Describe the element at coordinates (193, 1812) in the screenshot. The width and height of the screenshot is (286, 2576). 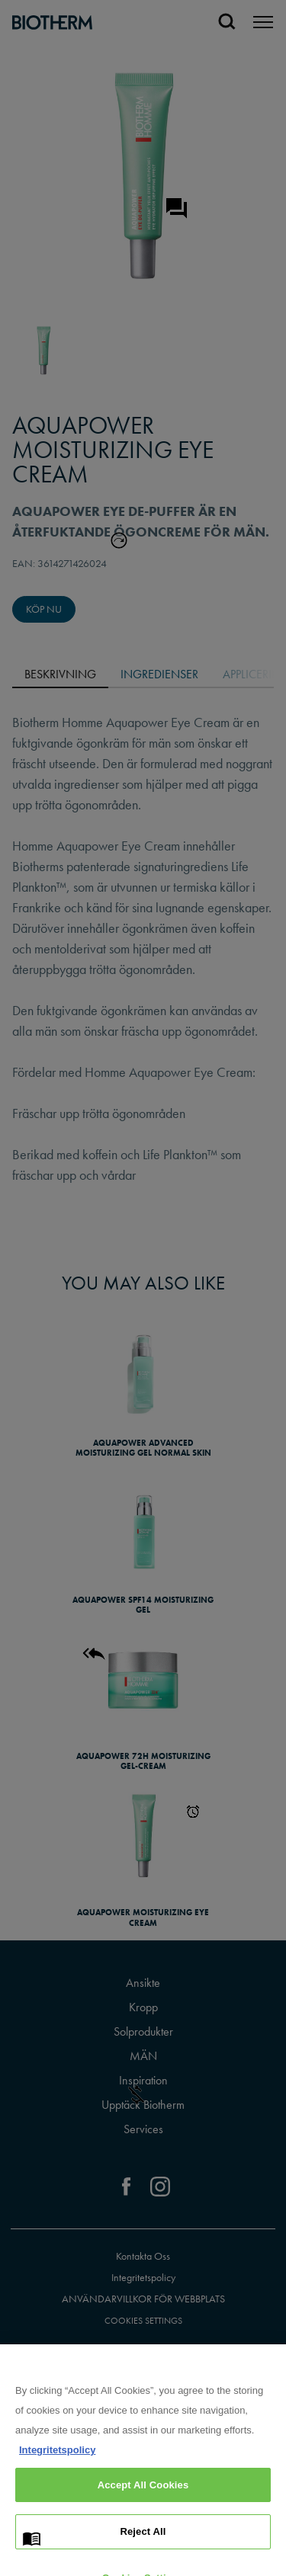
I see `view or manage alarms` at that location.